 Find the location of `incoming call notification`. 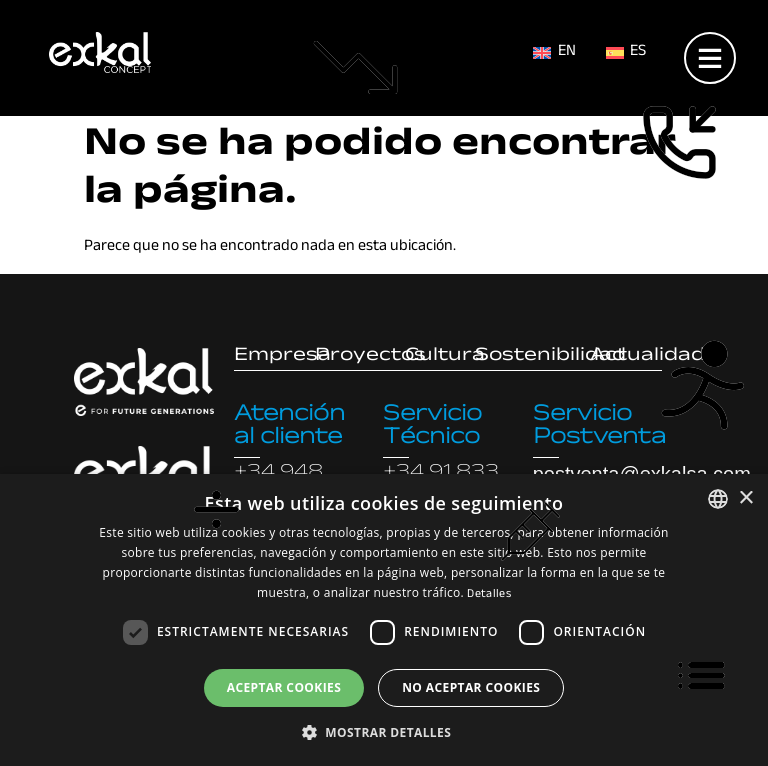

incoming call notification is located at coordinates (679, 142).